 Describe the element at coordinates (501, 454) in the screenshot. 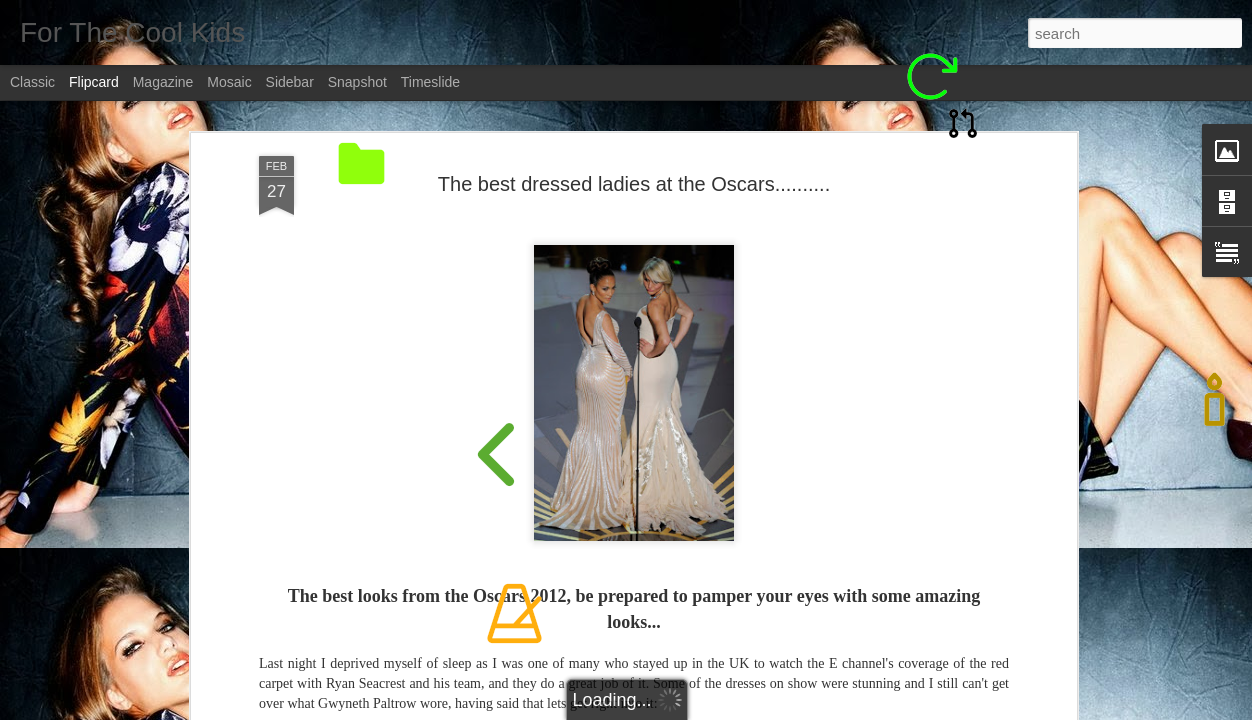

I see `go back to the previous page` at that location.